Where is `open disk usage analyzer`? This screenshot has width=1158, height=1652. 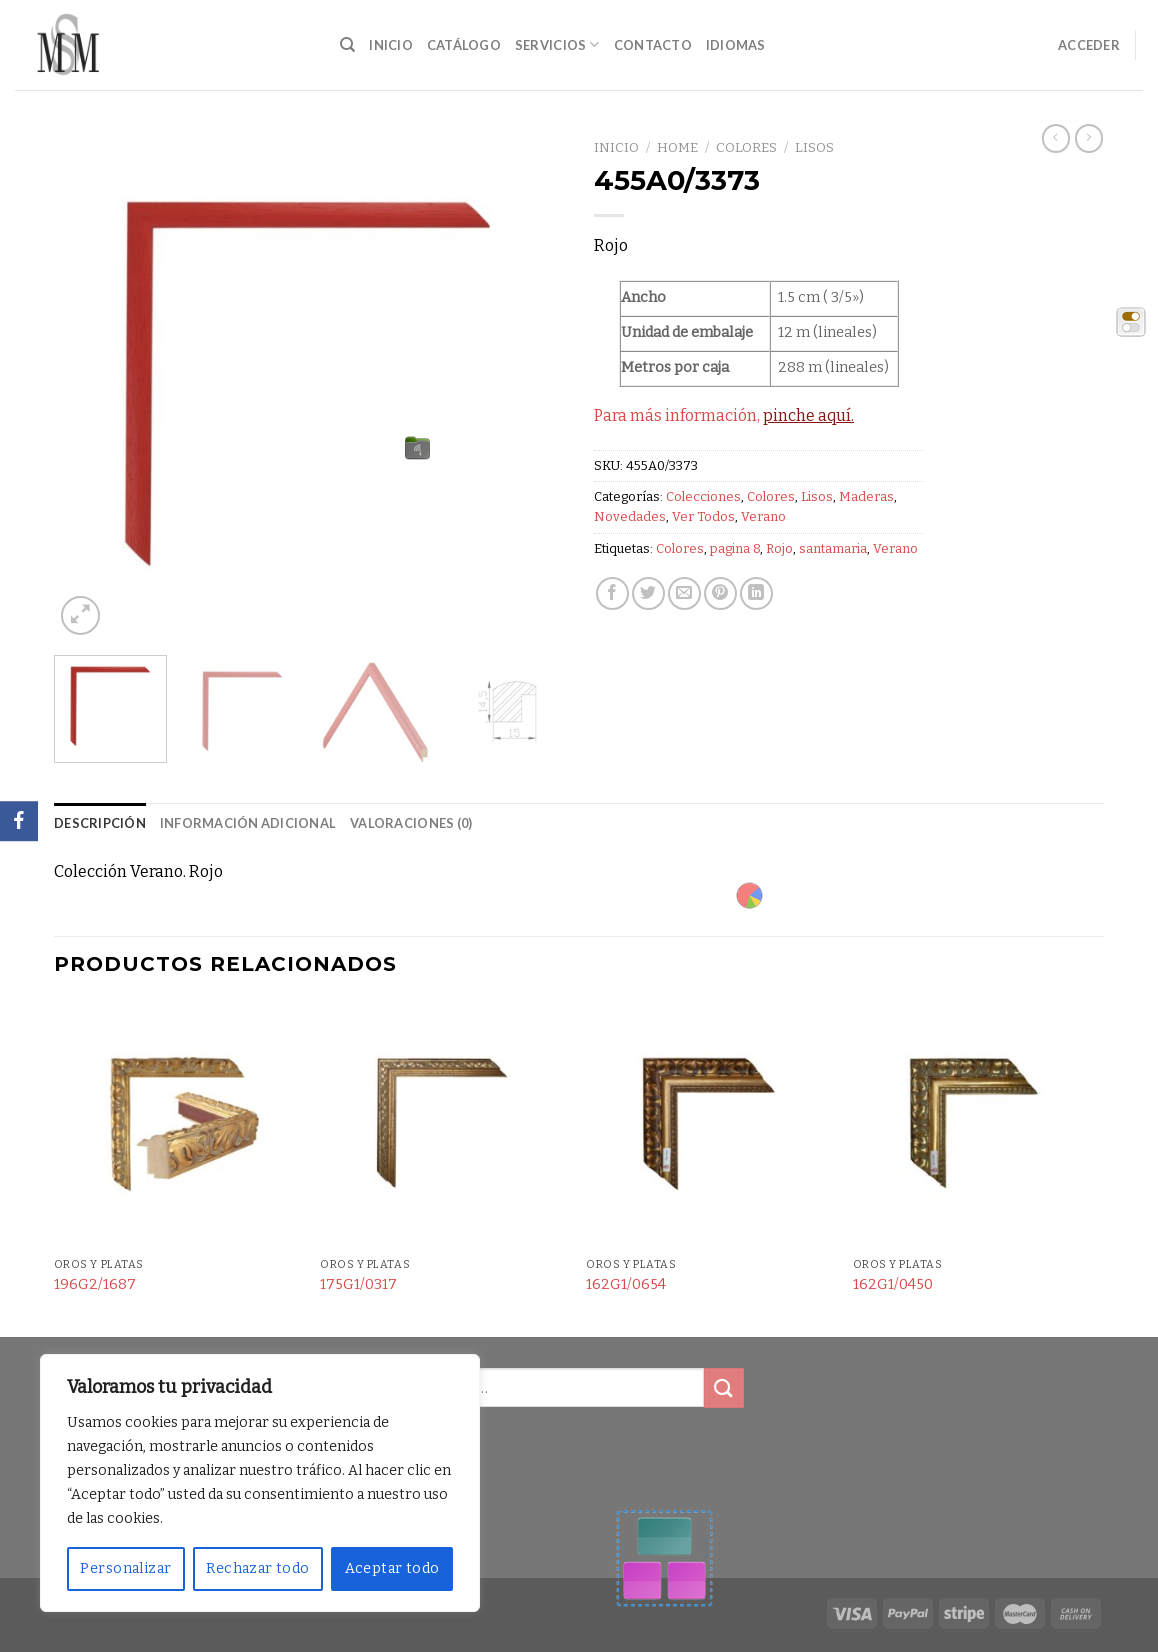
open disk usage analyzer is located at coordinates (749, 895).